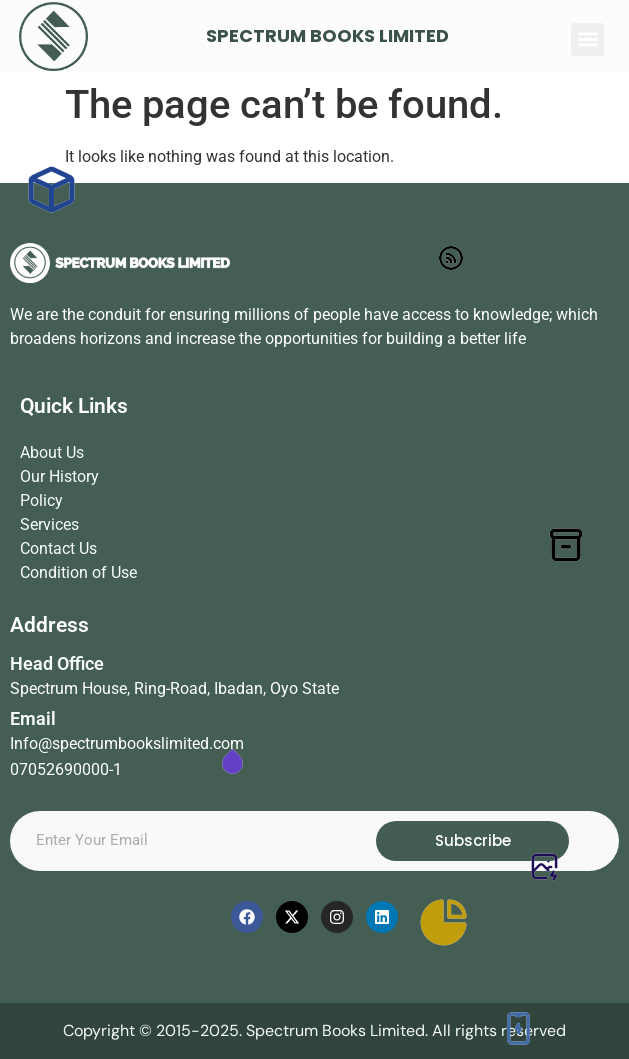  I want to click on quick photo enhancement or auto-fix, so click(544, 866).